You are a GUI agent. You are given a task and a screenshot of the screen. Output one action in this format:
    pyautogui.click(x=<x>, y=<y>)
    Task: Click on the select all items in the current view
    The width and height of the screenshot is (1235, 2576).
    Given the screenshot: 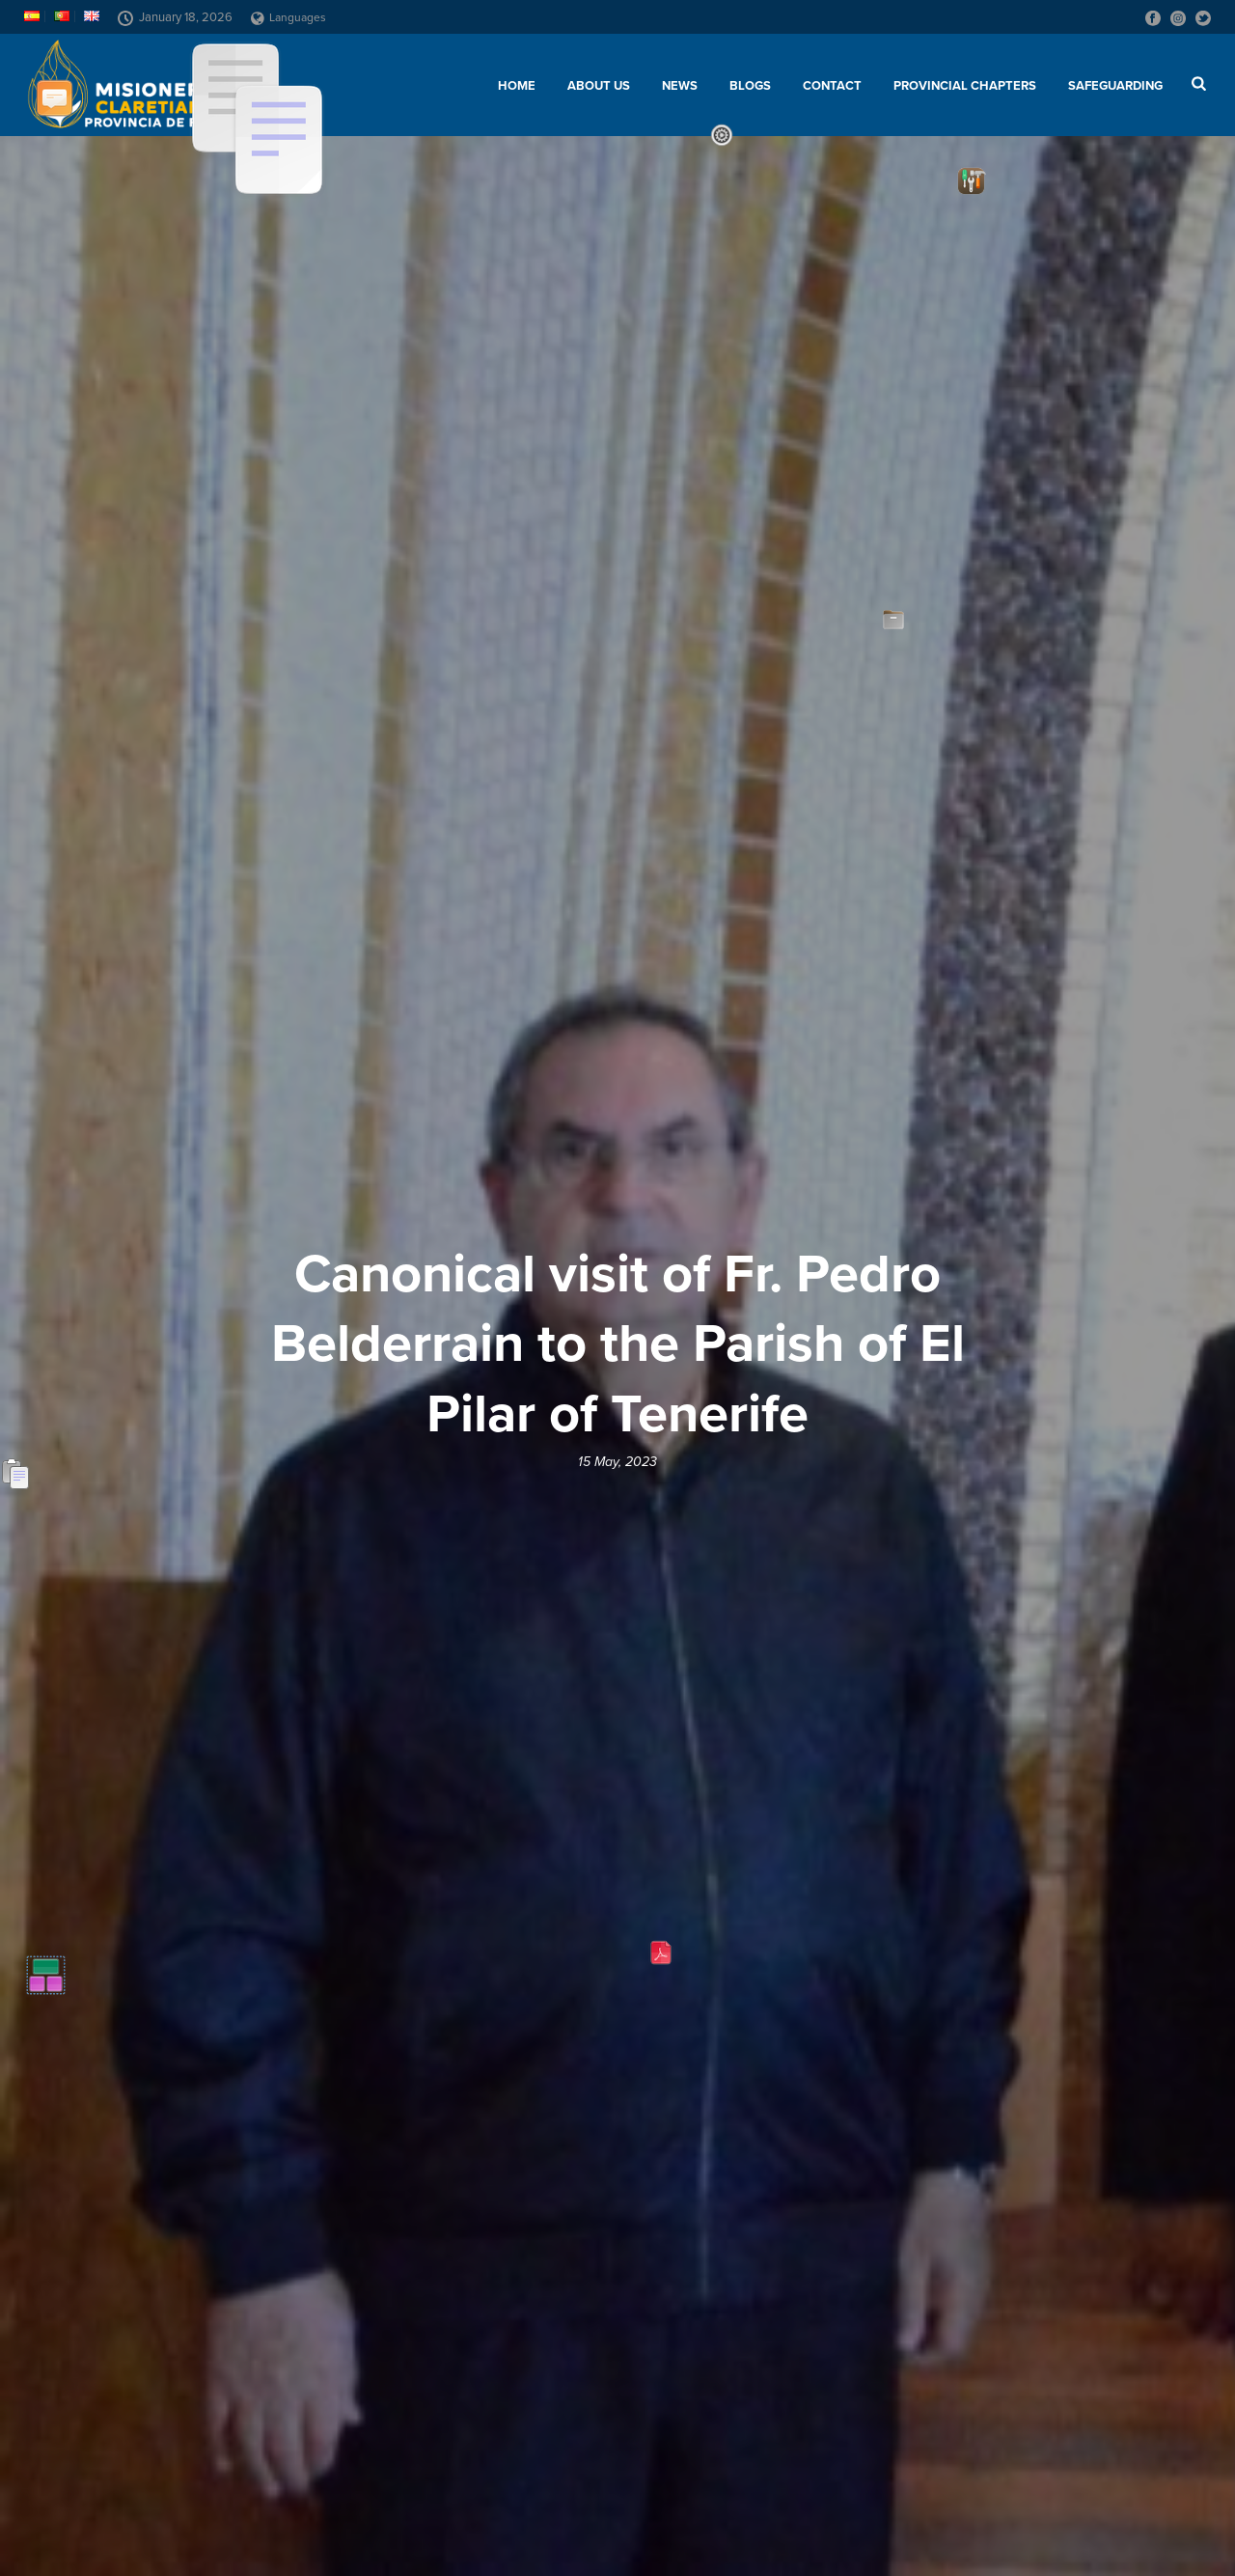 What is the action you would take?
    pyautogui.click(x=45, y=1975)
    